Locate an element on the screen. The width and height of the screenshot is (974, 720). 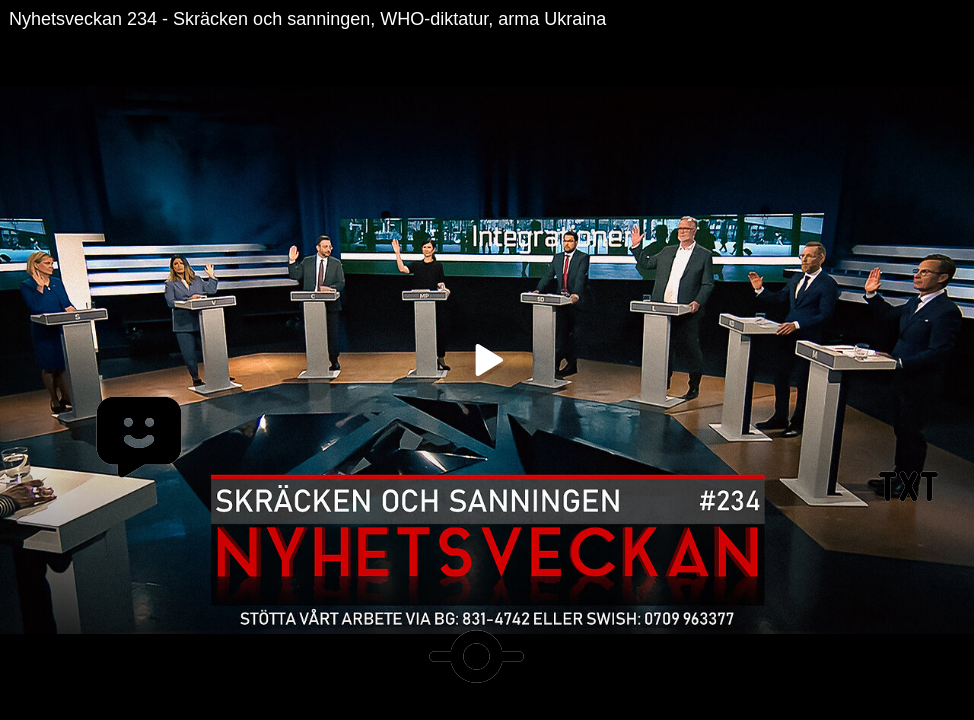
indicates a plain text file format is located at coordinates (908, 486).